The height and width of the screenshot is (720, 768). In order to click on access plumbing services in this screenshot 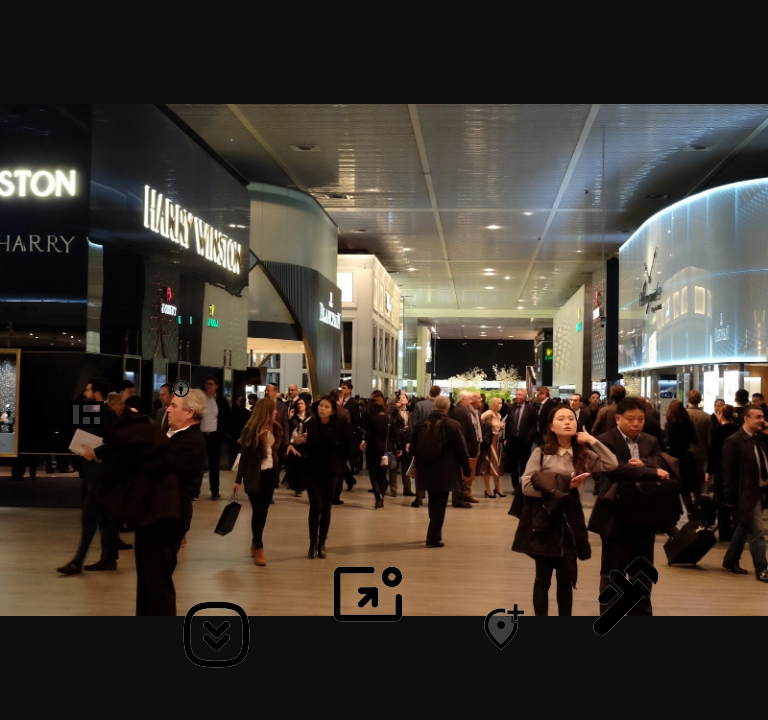, I will do `click(626, 596)`.